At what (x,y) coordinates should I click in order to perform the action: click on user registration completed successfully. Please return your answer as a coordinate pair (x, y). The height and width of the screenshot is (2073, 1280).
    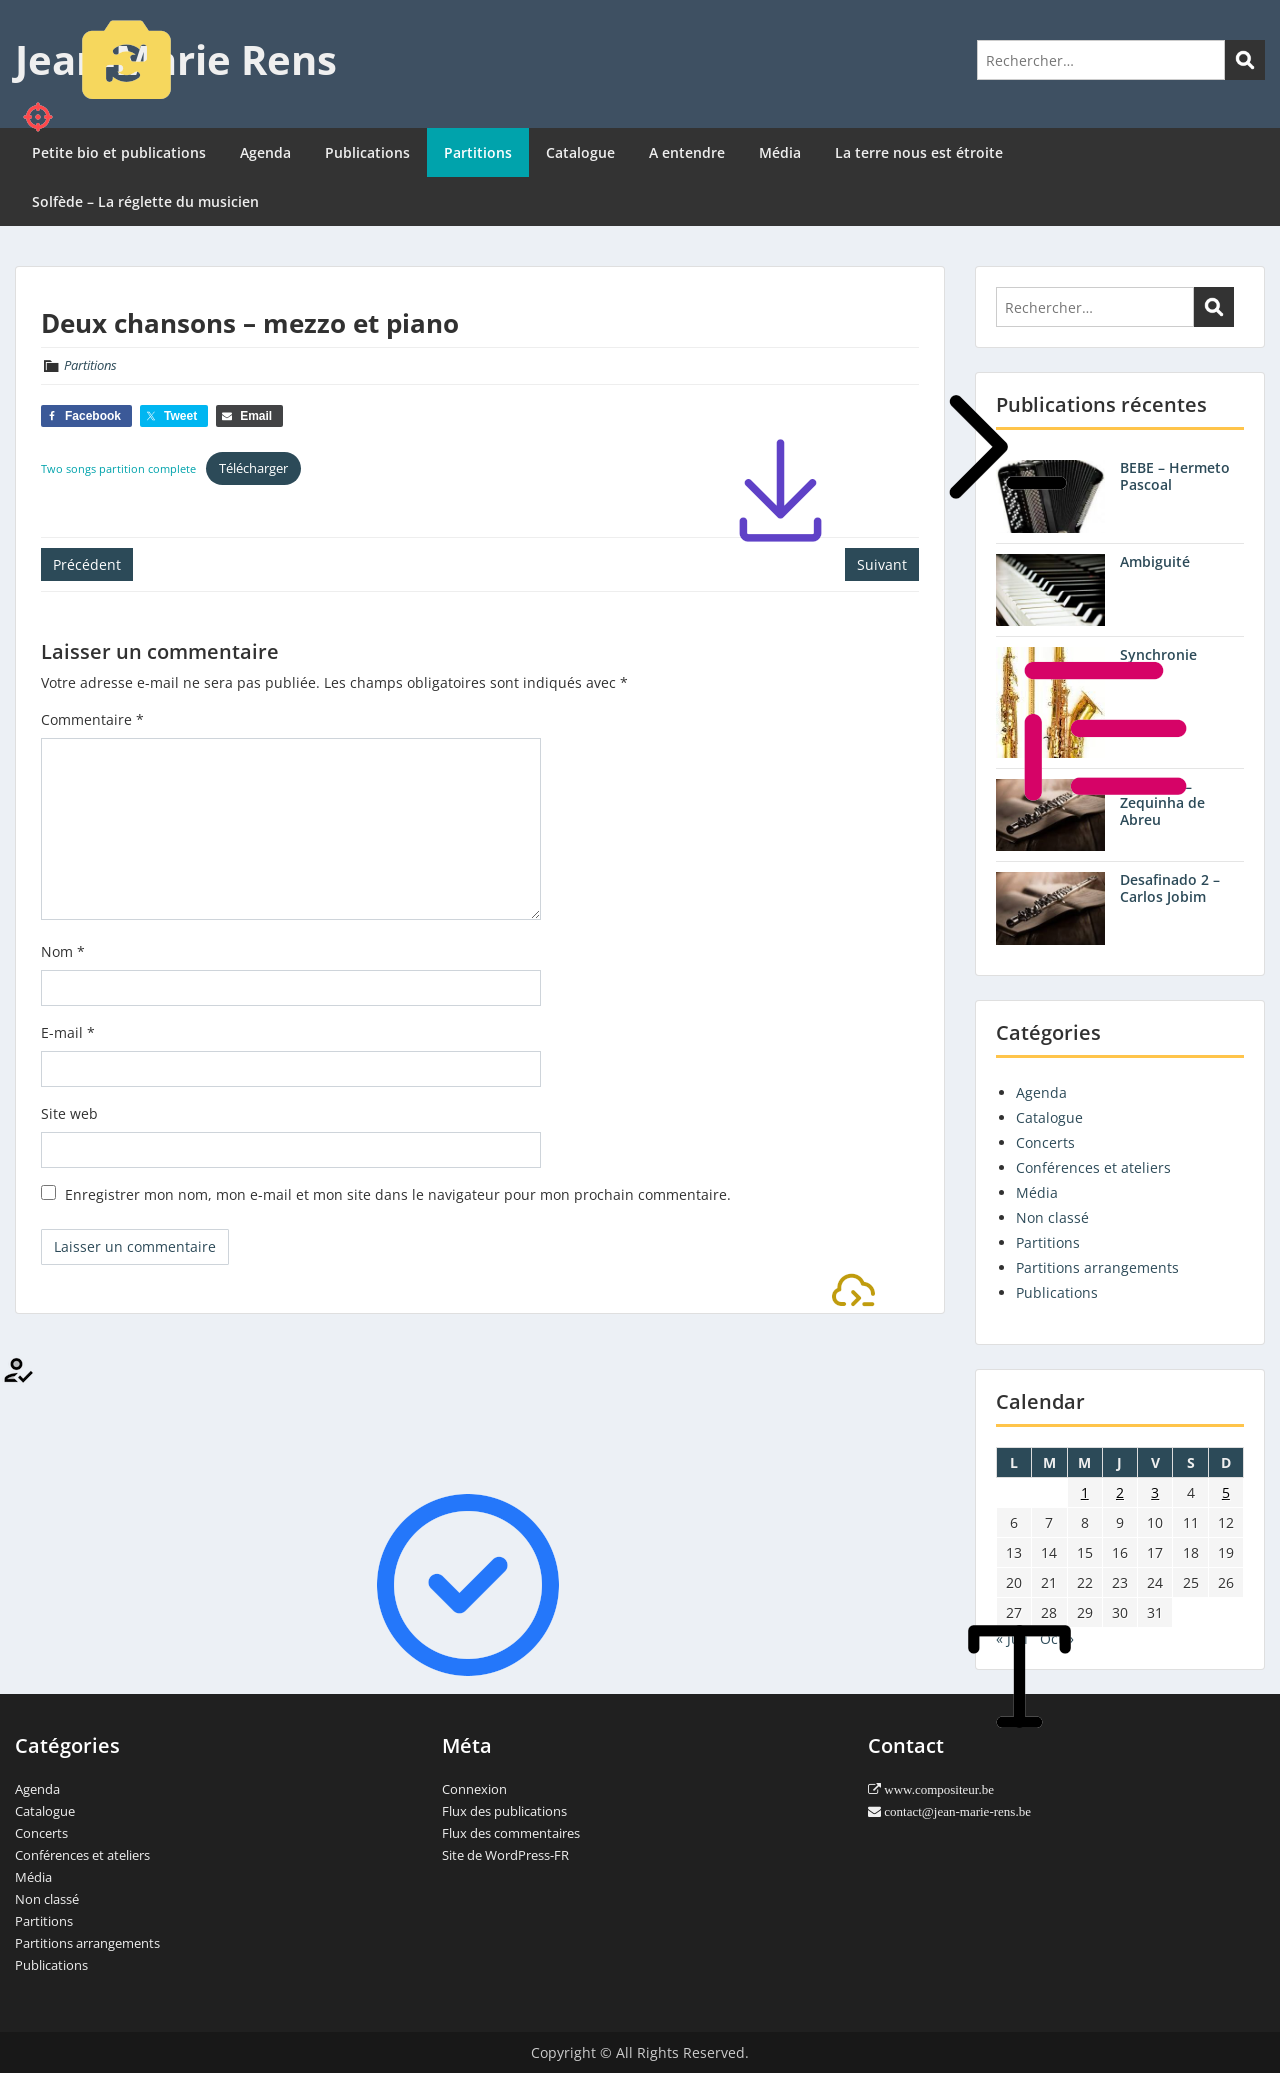
    Looking at the image, I should click on (18, 1370).